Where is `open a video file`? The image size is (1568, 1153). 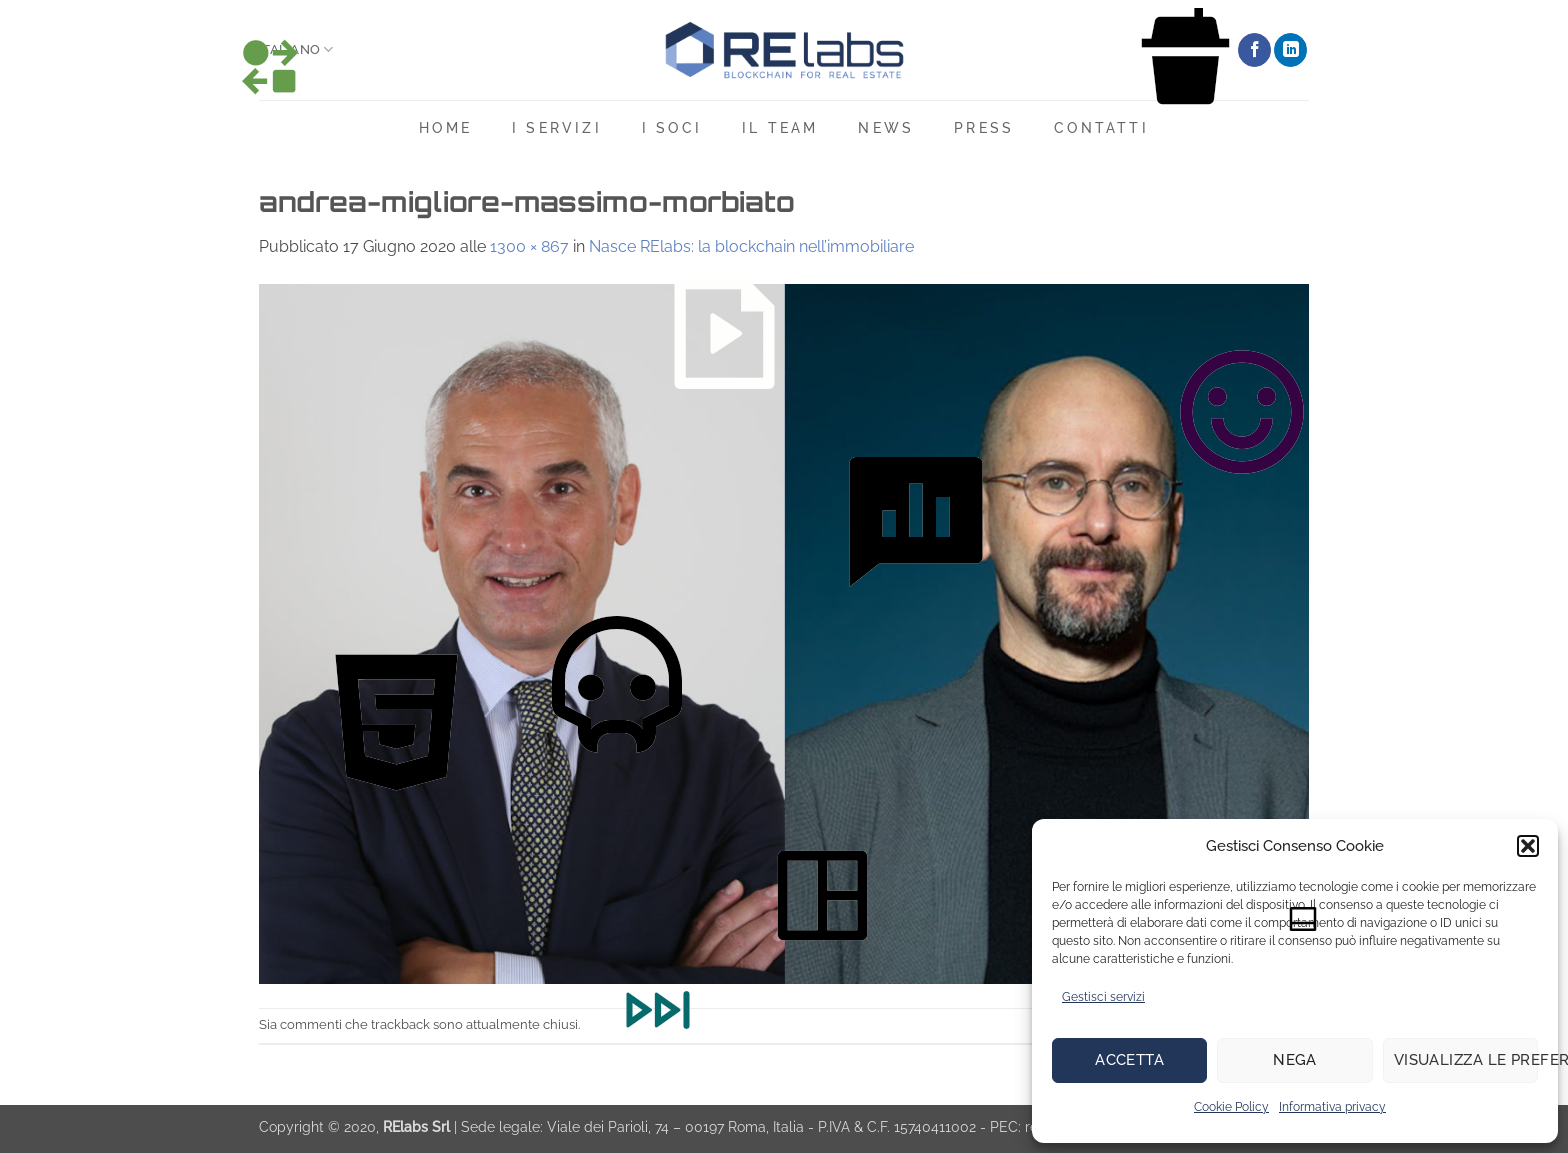
open a video file is located at coordinates (724, 333).